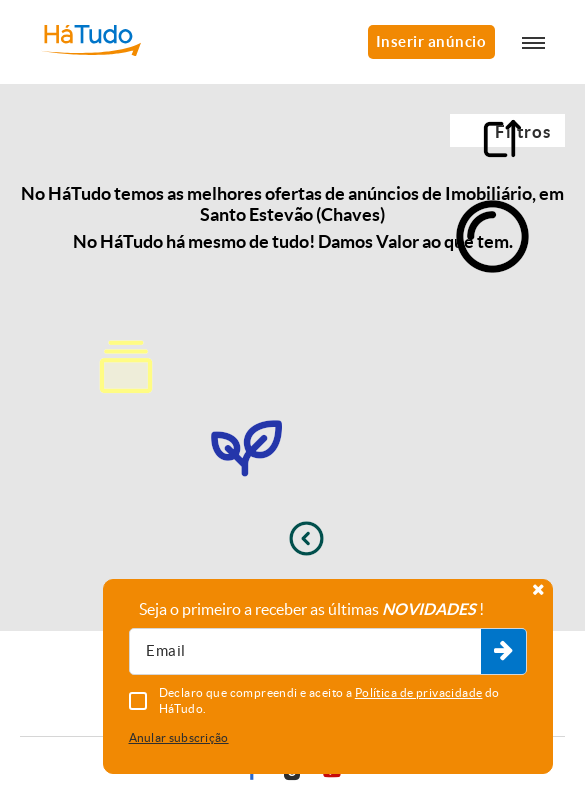 The width and height of the screenshot is (585, 804). Describe the element at coordinates (246, 445) in the screenshot. I see `access garden or plant care features` at that location.